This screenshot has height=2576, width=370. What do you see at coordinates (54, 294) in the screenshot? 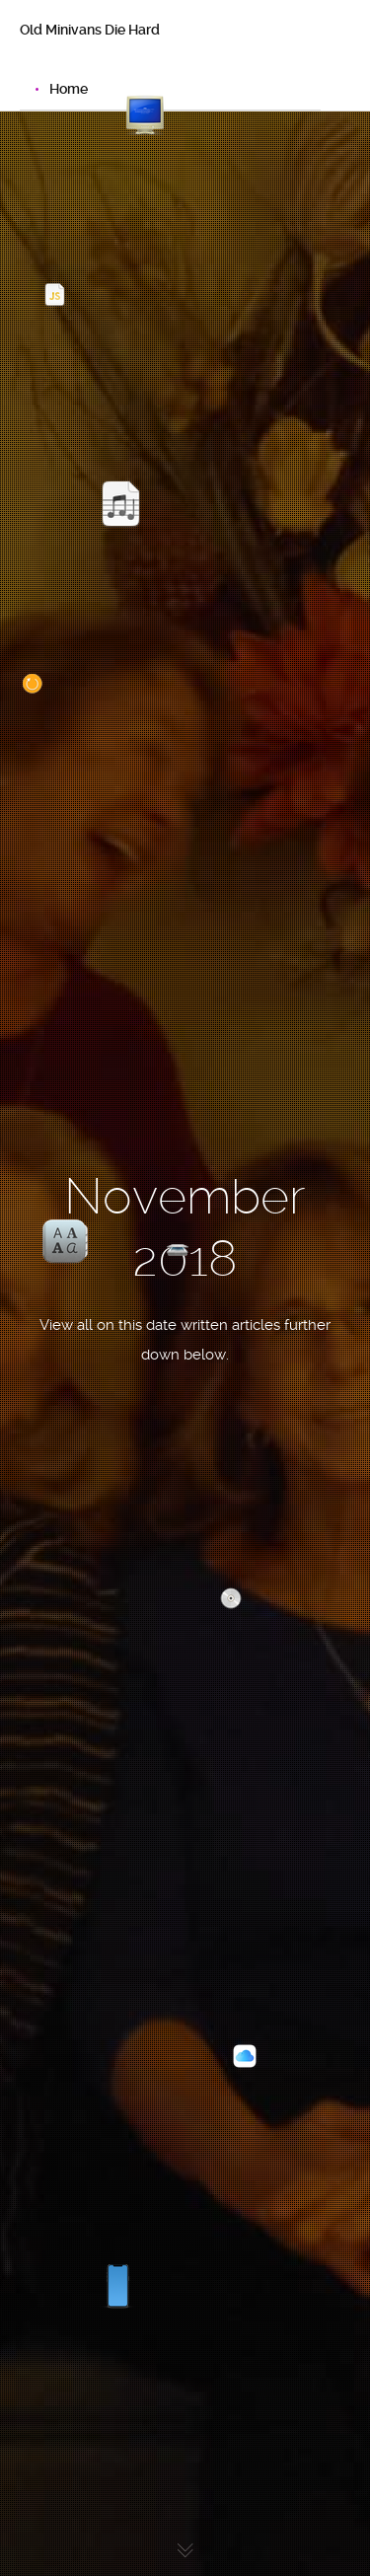
I see `a javascript file in the file system` at bounding box center [54, 294].